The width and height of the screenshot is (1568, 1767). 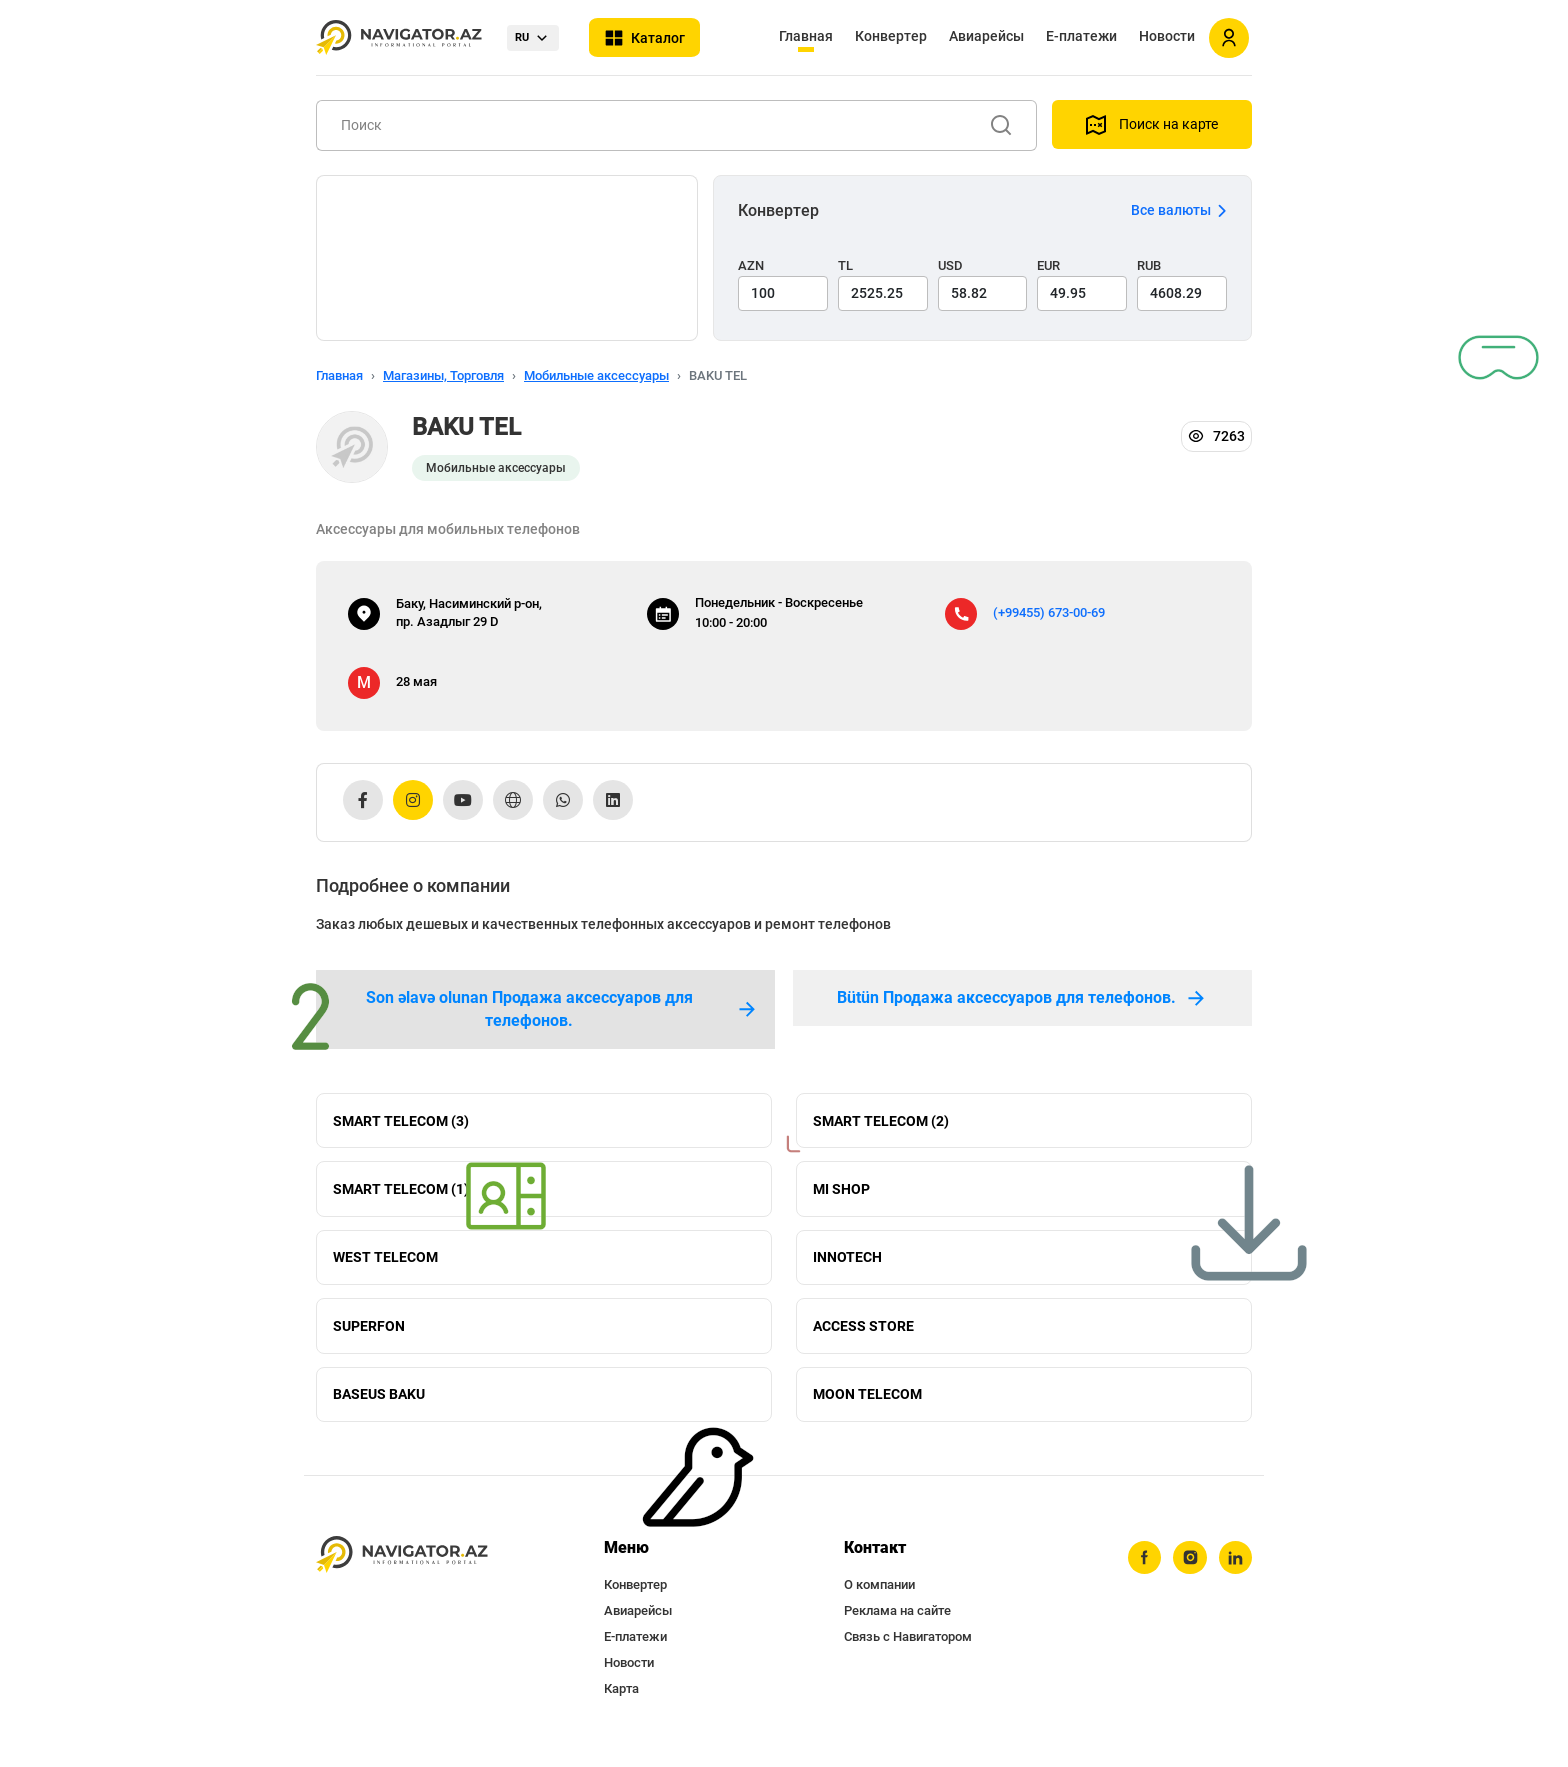 I want to click on romanian leu currency symbol, so click(x=793, y=1144).